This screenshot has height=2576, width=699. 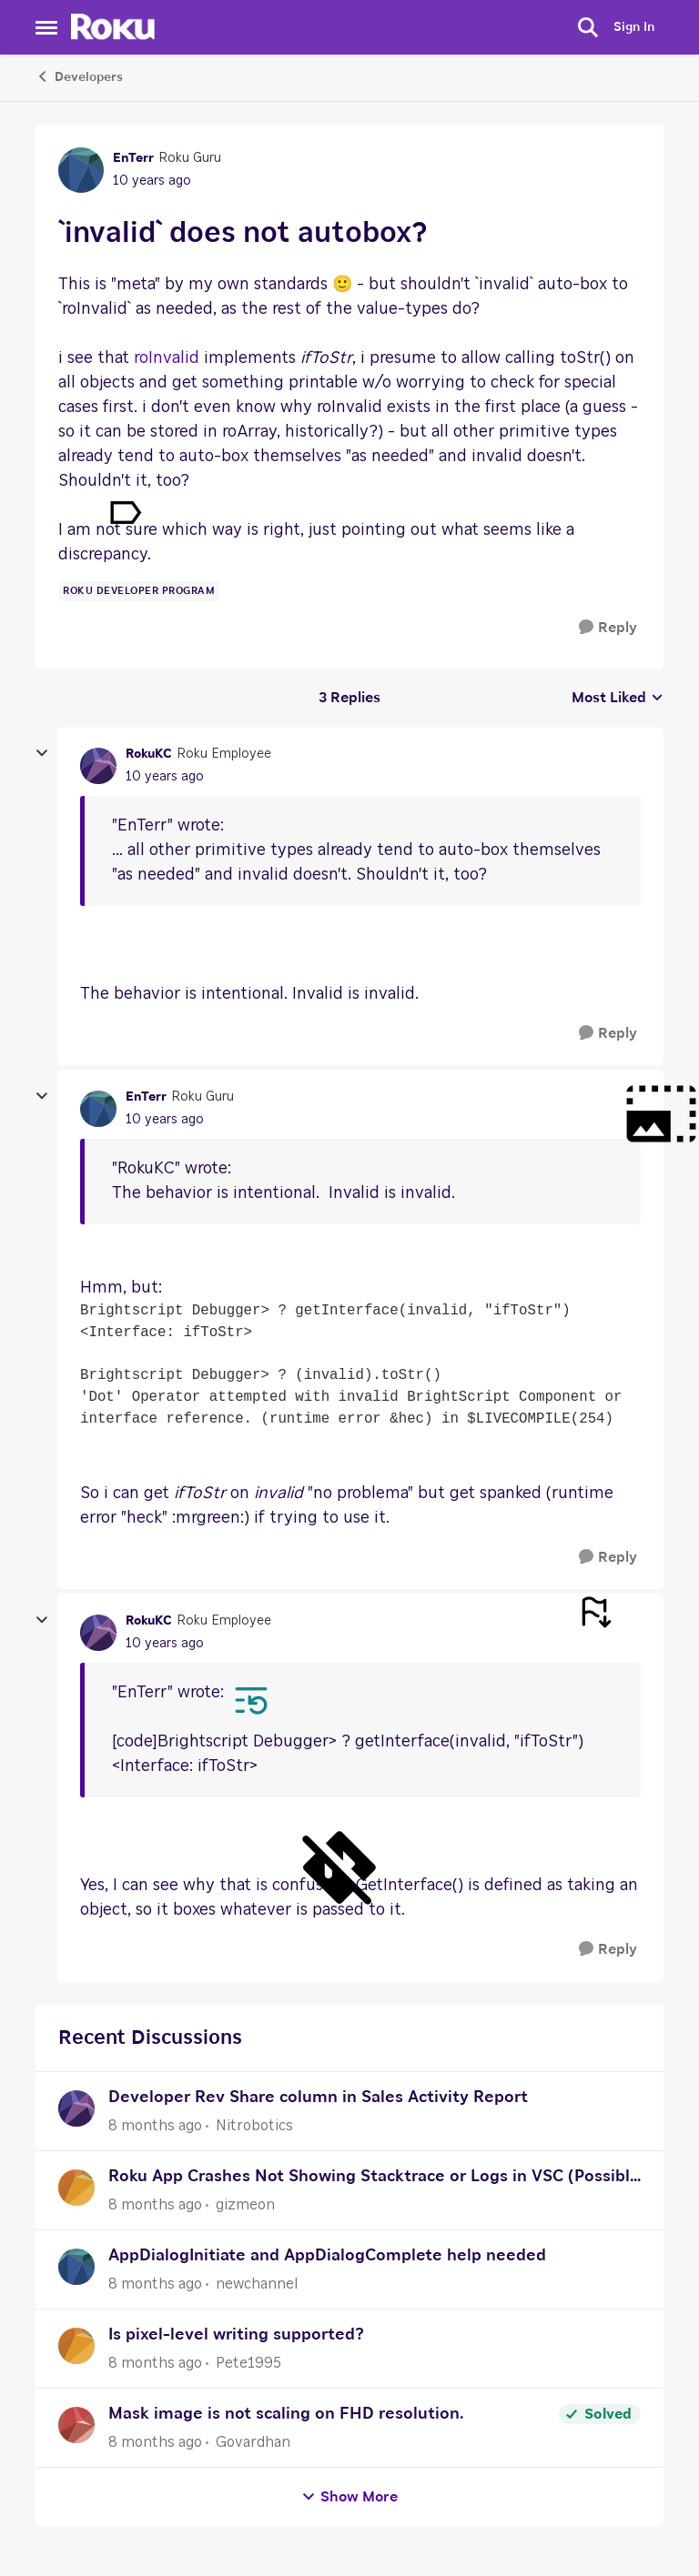 I want to click on restart or reset a list to its original order, so click(x=251, y=1700).